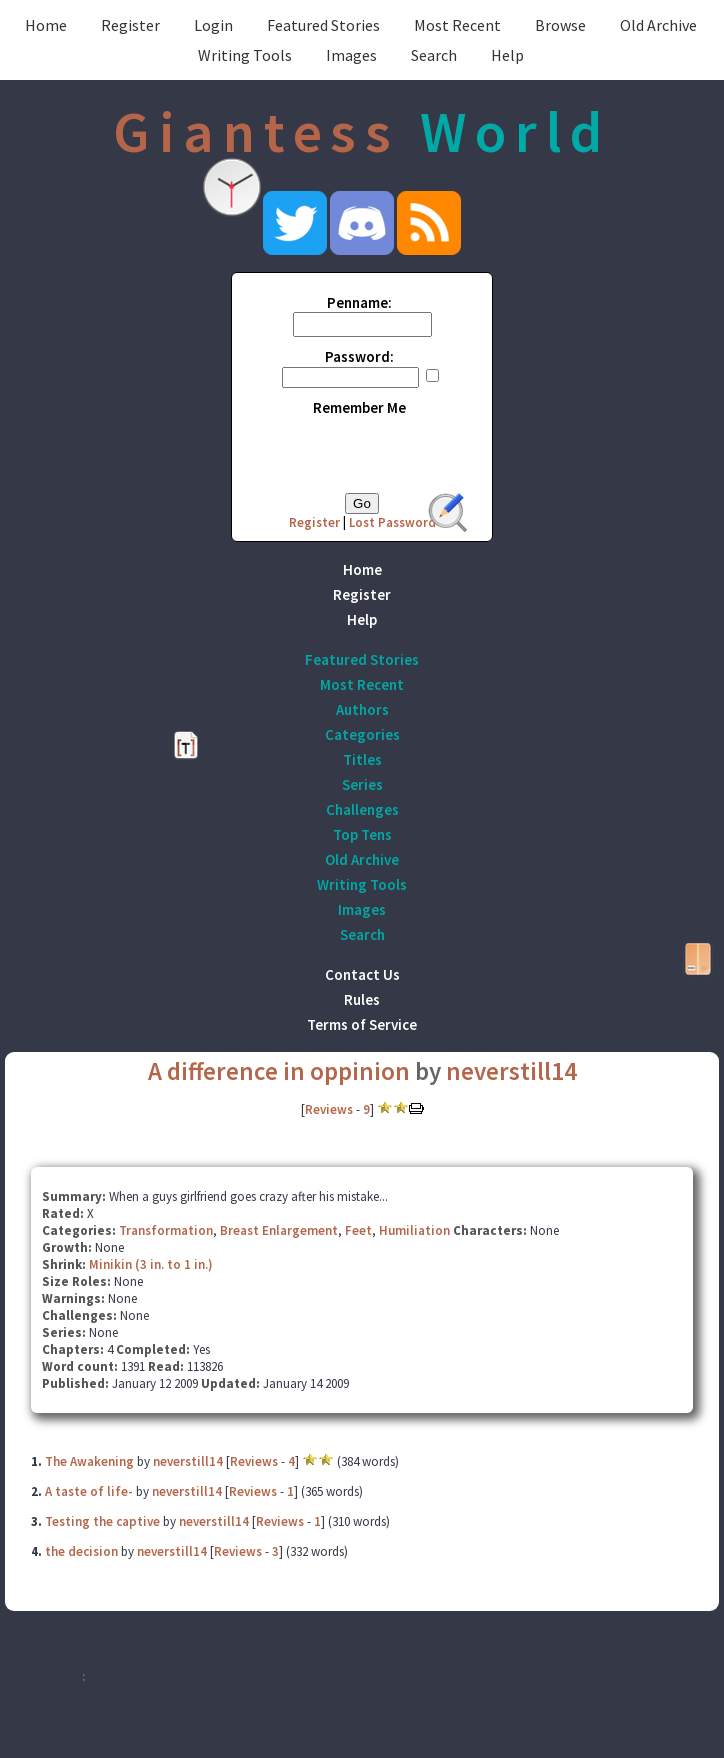  I want to click on open find and replace tool, so click(448, 513).